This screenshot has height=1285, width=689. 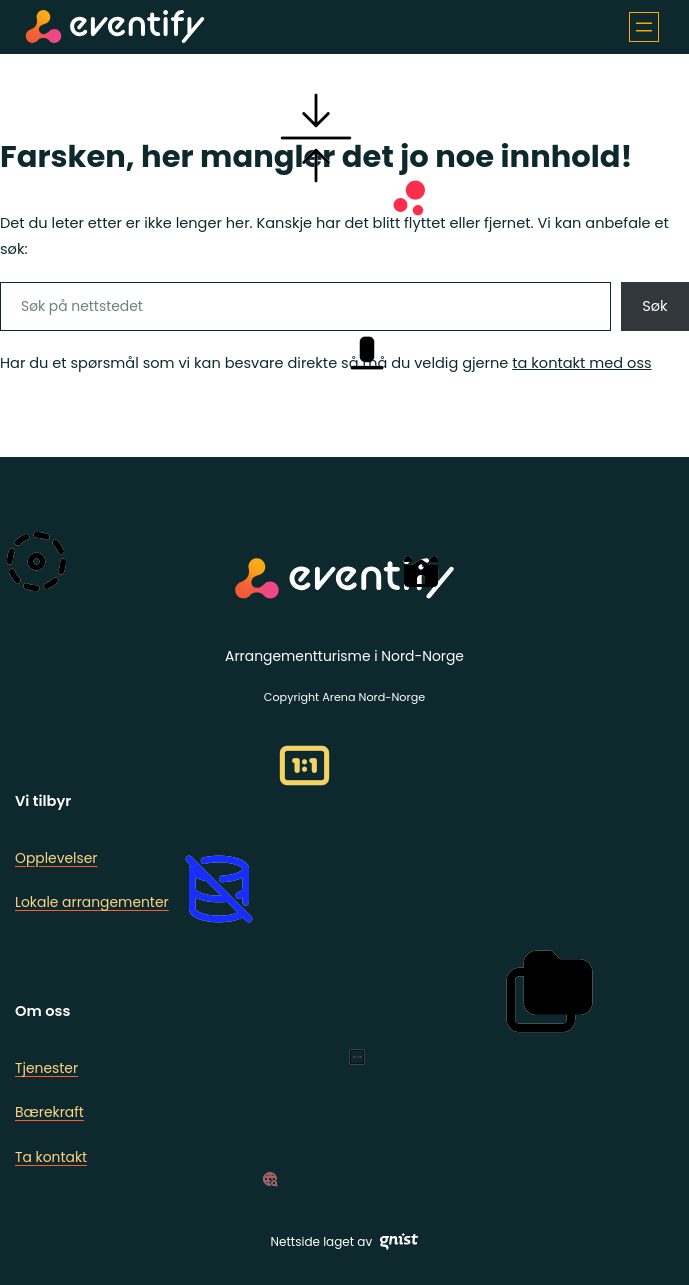 What do you see at coordinates (549, 993) in the screenshot?
I see `browse all folders` at bounding box center [549, 993].